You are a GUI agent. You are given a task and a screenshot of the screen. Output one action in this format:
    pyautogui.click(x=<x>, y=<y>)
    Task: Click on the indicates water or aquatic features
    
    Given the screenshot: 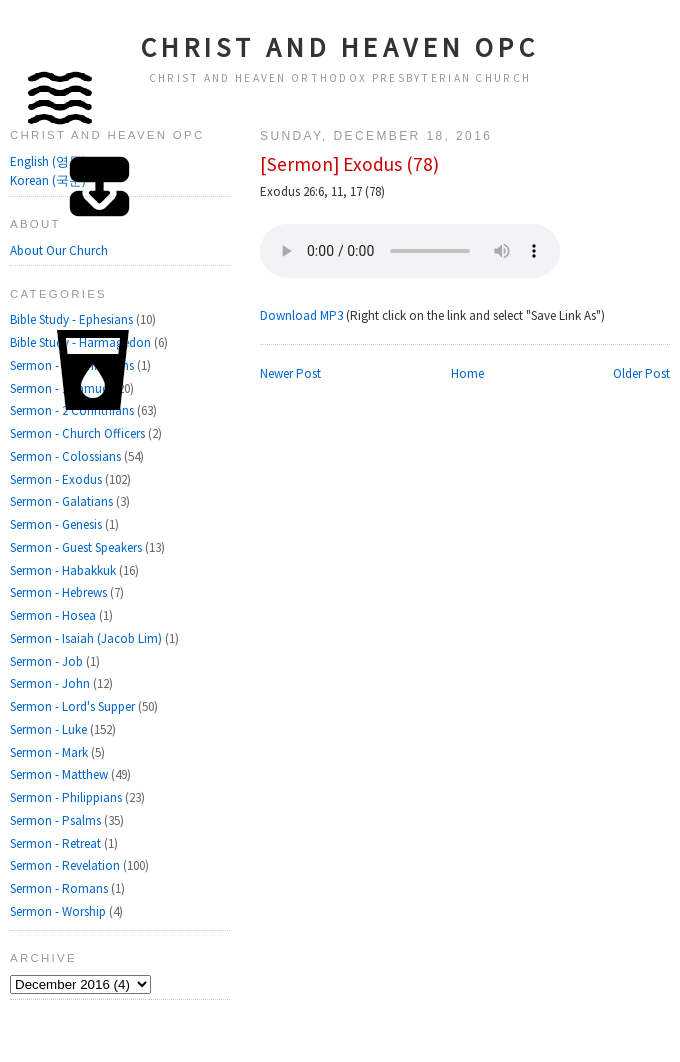 What is the action you would take?
    pyautogui.click(x=60, y=98)
    